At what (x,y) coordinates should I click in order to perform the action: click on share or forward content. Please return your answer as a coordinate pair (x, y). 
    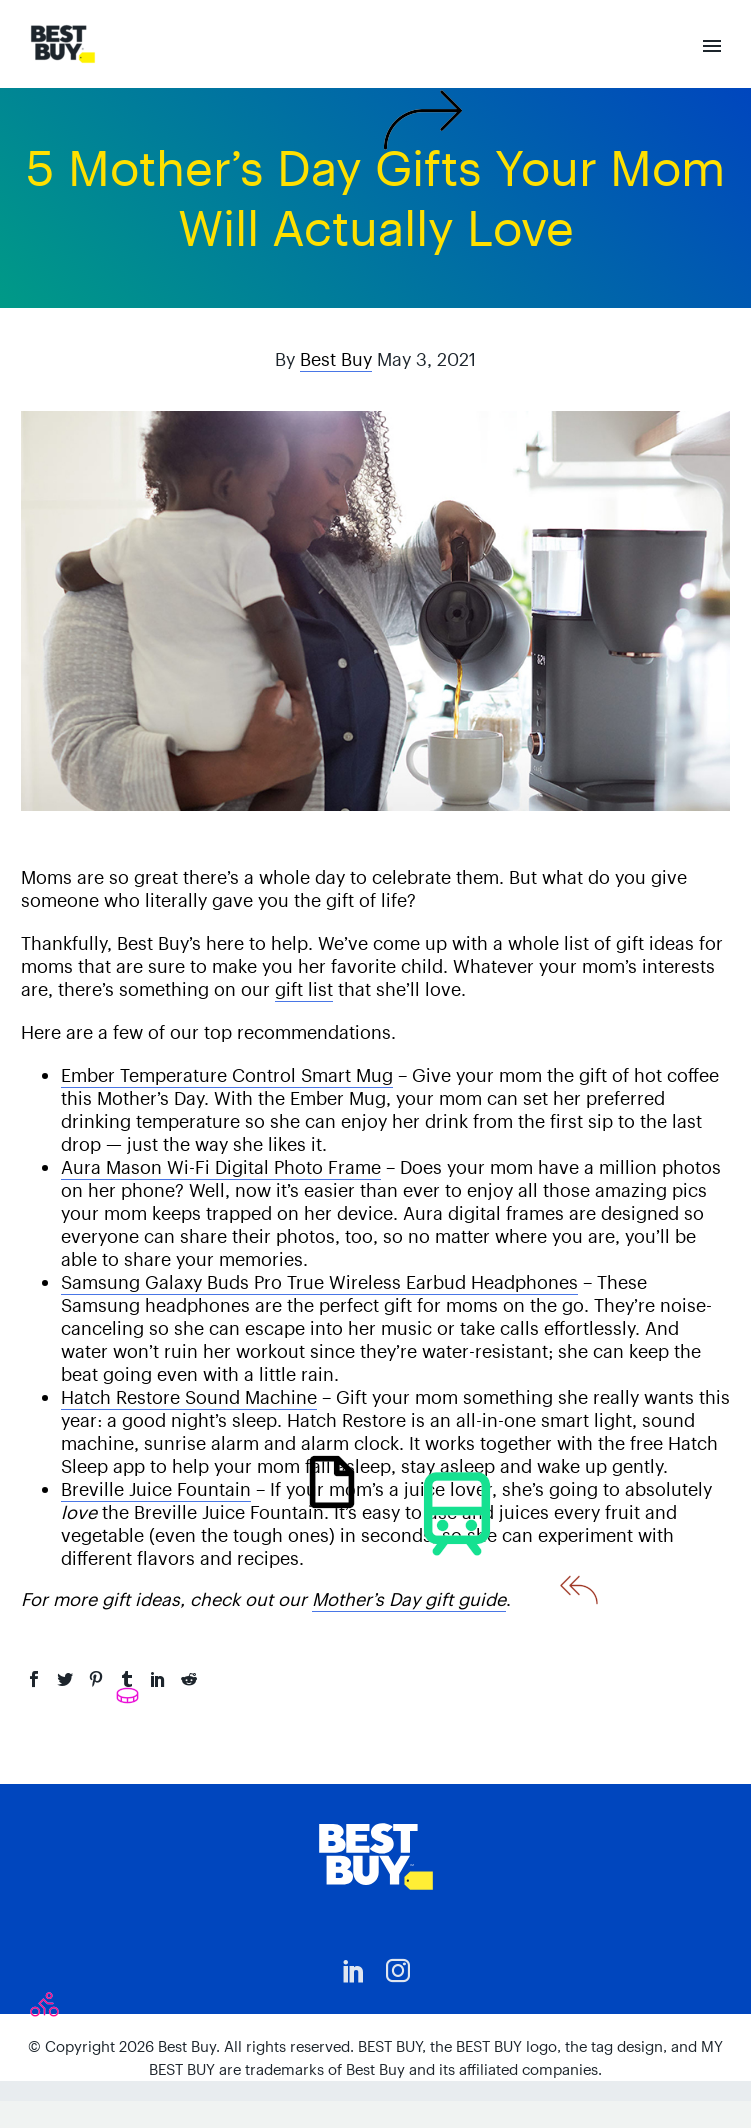
    Looking at the image, I should click on (423, 120).